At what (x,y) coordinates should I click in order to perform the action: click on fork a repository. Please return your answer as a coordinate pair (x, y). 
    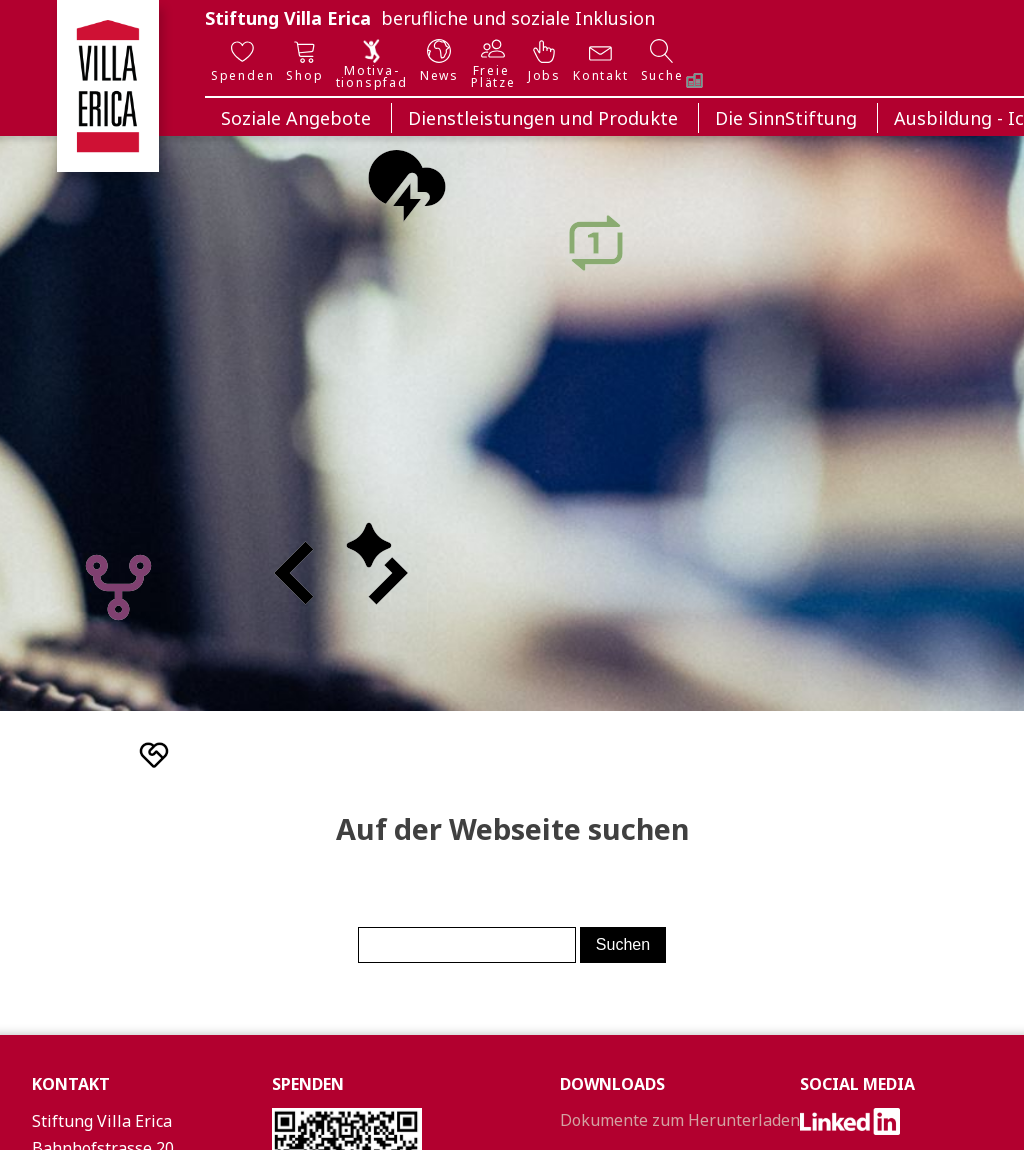
    Looking at the image, I should click on (118, 587).